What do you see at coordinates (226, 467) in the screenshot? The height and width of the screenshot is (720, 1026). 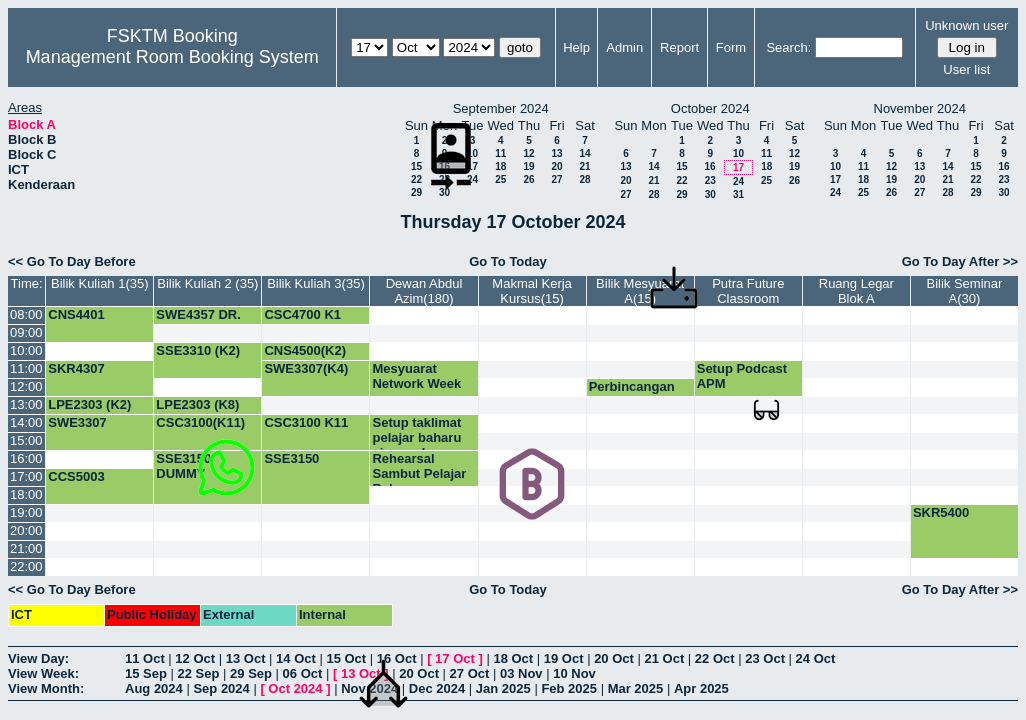 I see `open whatsapp messaging app` at bounding box center [226, 467].